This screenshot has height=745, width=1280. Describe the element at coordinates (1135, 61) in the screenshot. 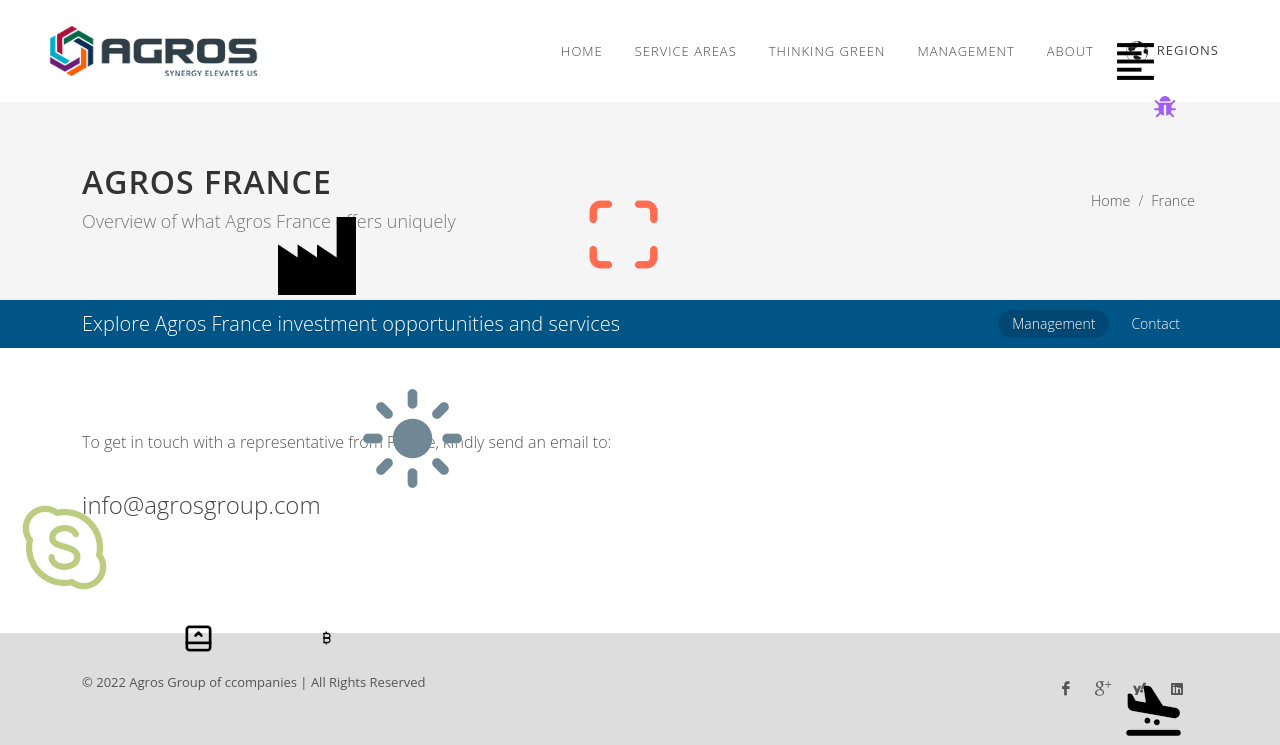

I see `align text to the left margin` at that location.